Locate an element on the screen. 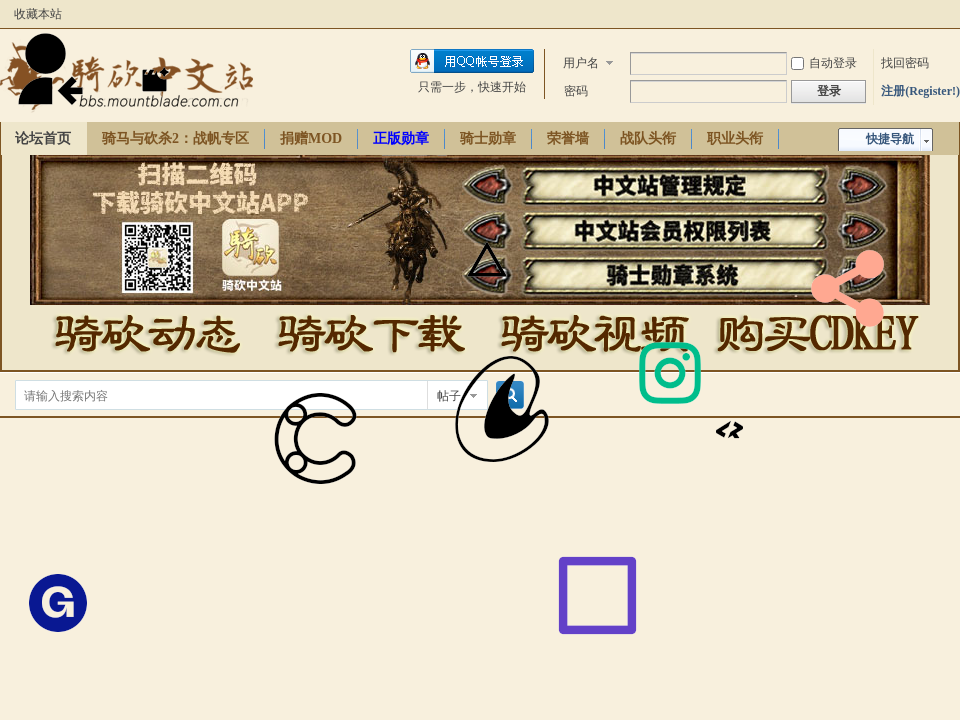 This screenshot has height=720, width=960. incoming user request or invitation is located at coordinates (45, 70).